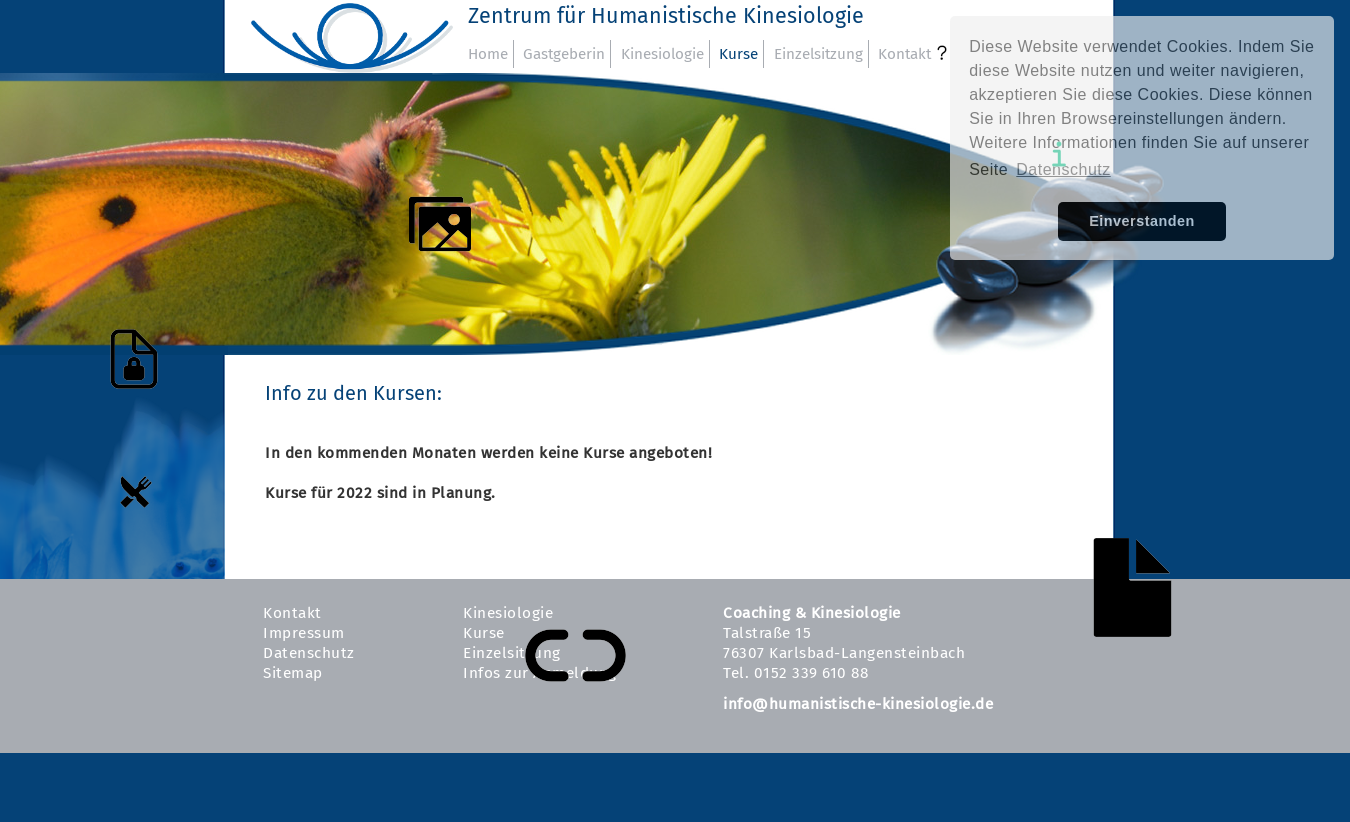 This screenshot has height=822, width=1350. I want to click on view document details, so click(1132, 587).